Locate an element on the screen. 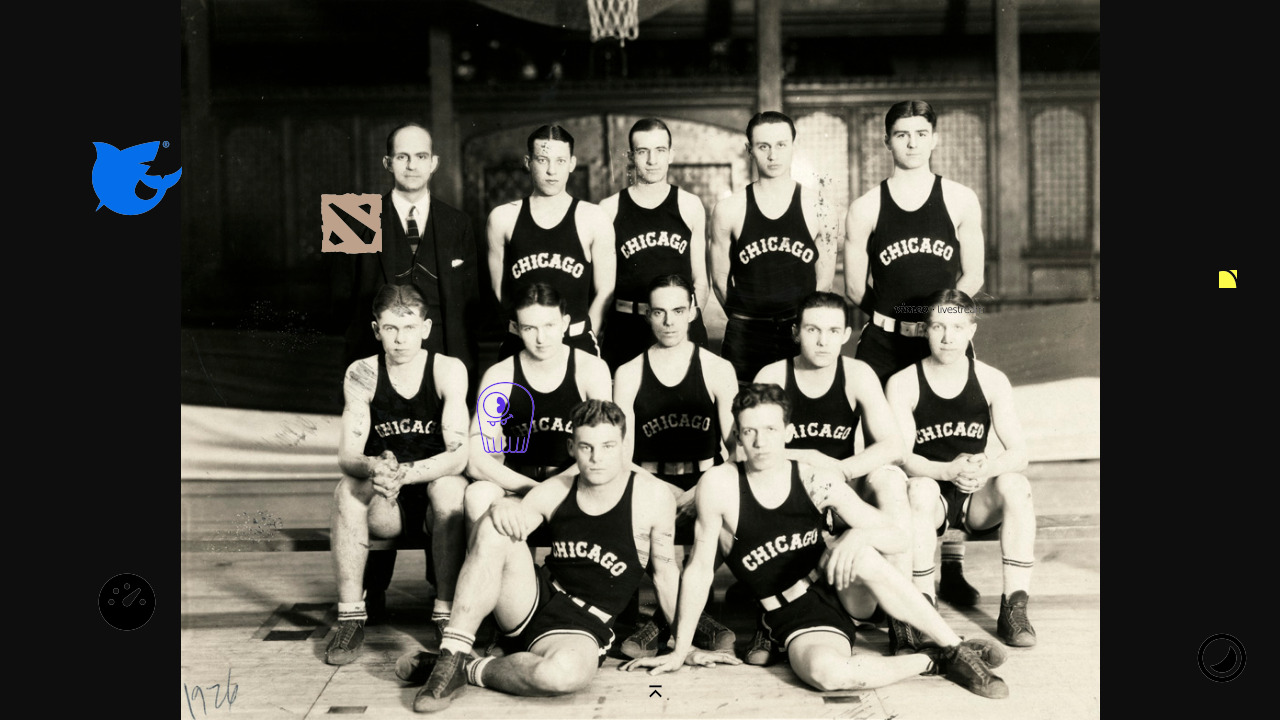 This screenshot has width=1280, height=720. open zerodha trading app is located at coordinates (1228, 279).